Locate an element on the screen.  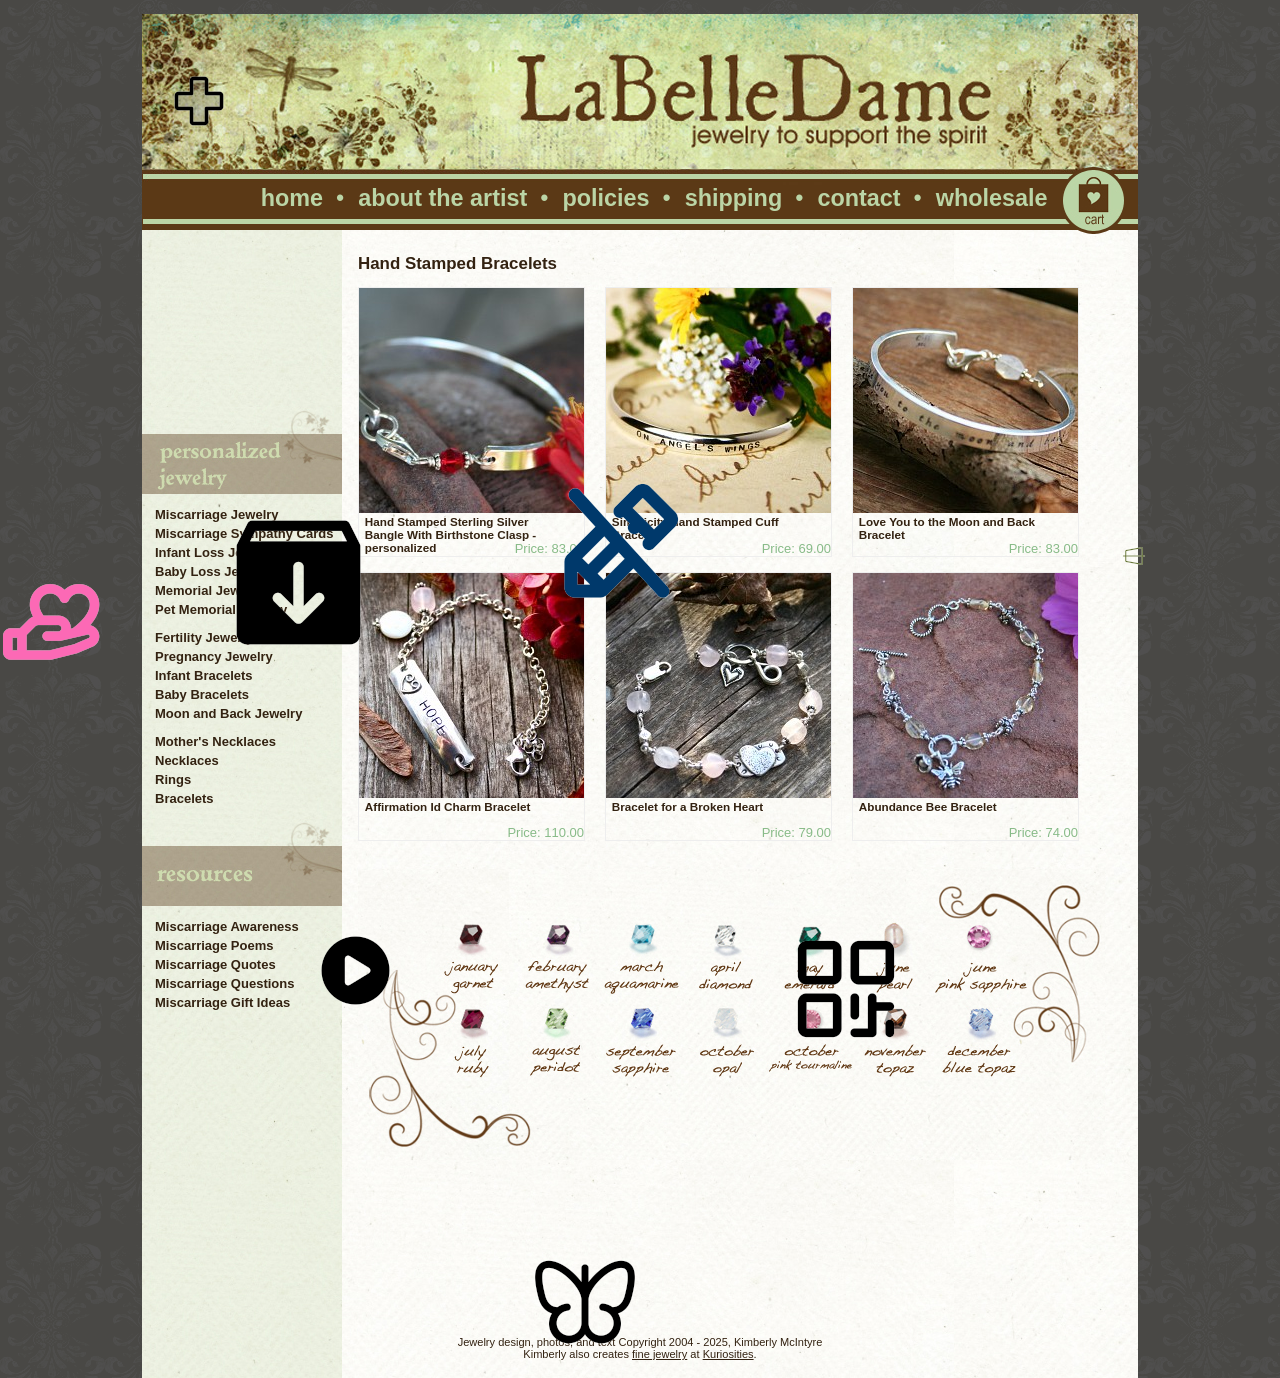
adjust perspective or viewing angle is located at coordinates (1134, 556).